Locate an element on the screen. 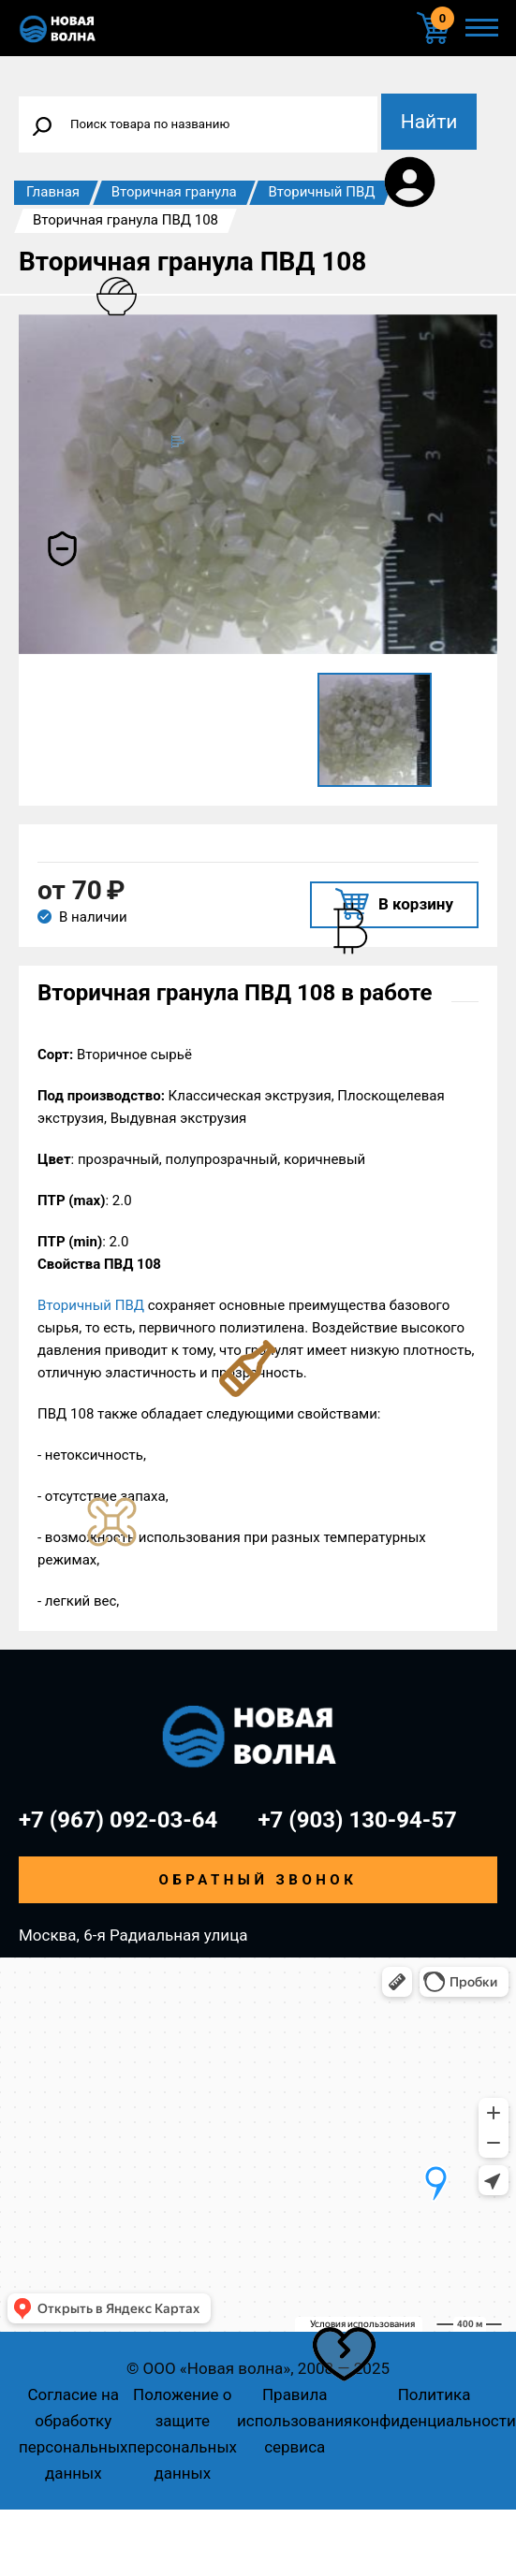 The image size is (516, 2576). access drone controls is located at coordinates (111, 1521).